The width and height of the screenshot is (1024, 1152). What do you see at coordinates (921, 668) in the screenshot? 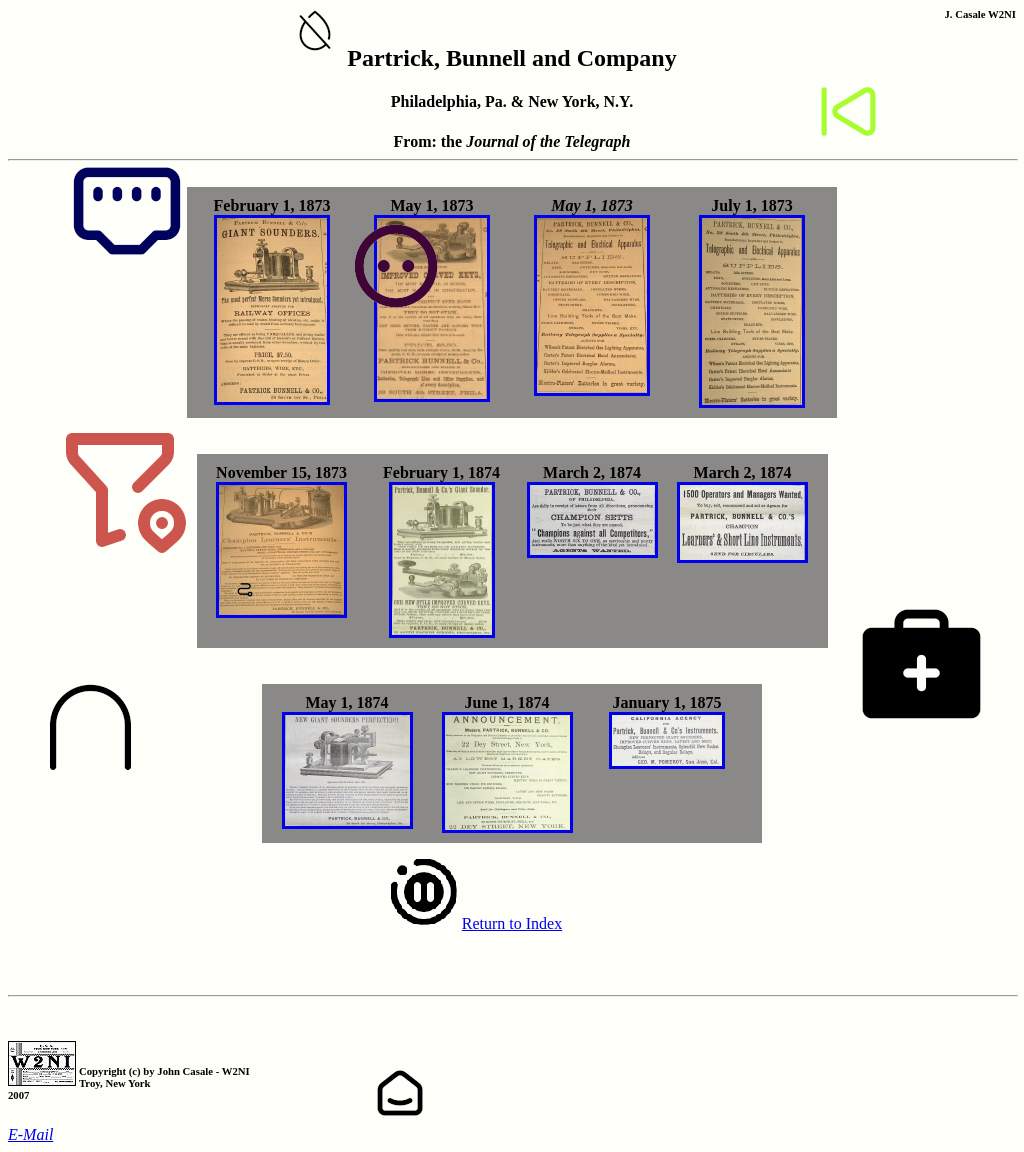
I see `access medical or health resources` at bounding box center [921, 668].